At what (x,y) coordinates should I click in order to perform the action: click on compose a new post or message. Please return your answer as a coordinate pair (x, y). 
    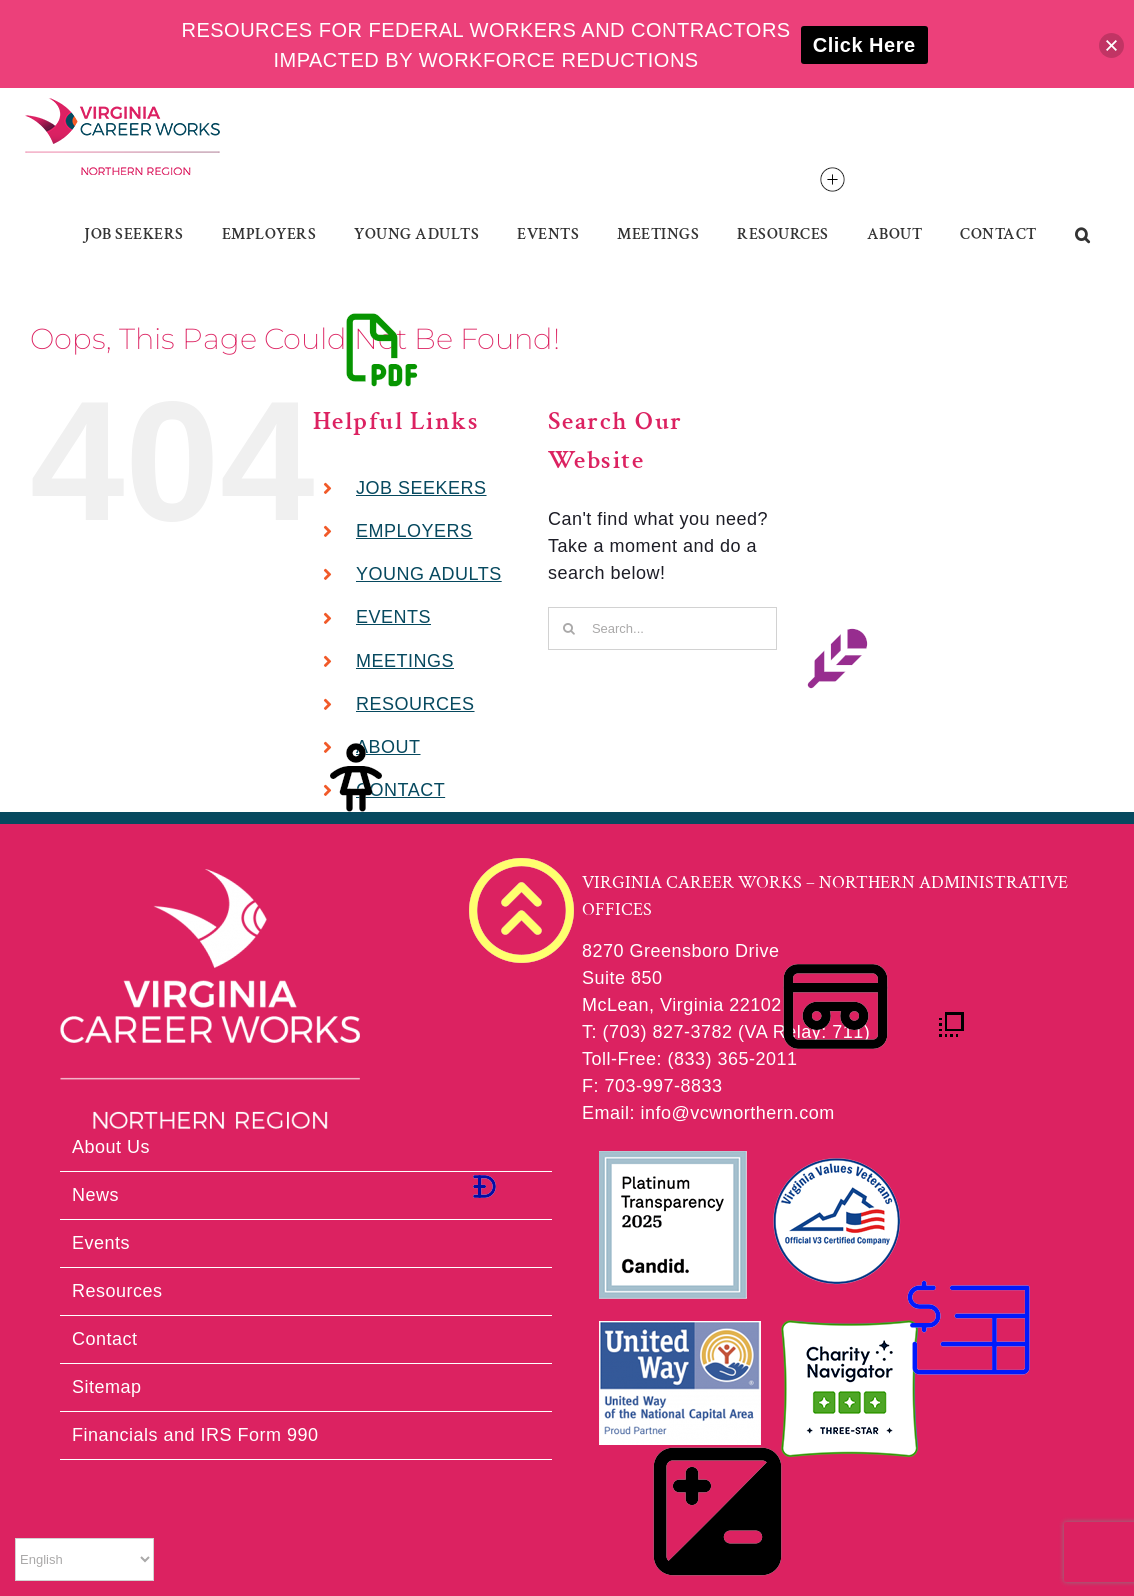
    Looking at the image, I should click on (837, 658).